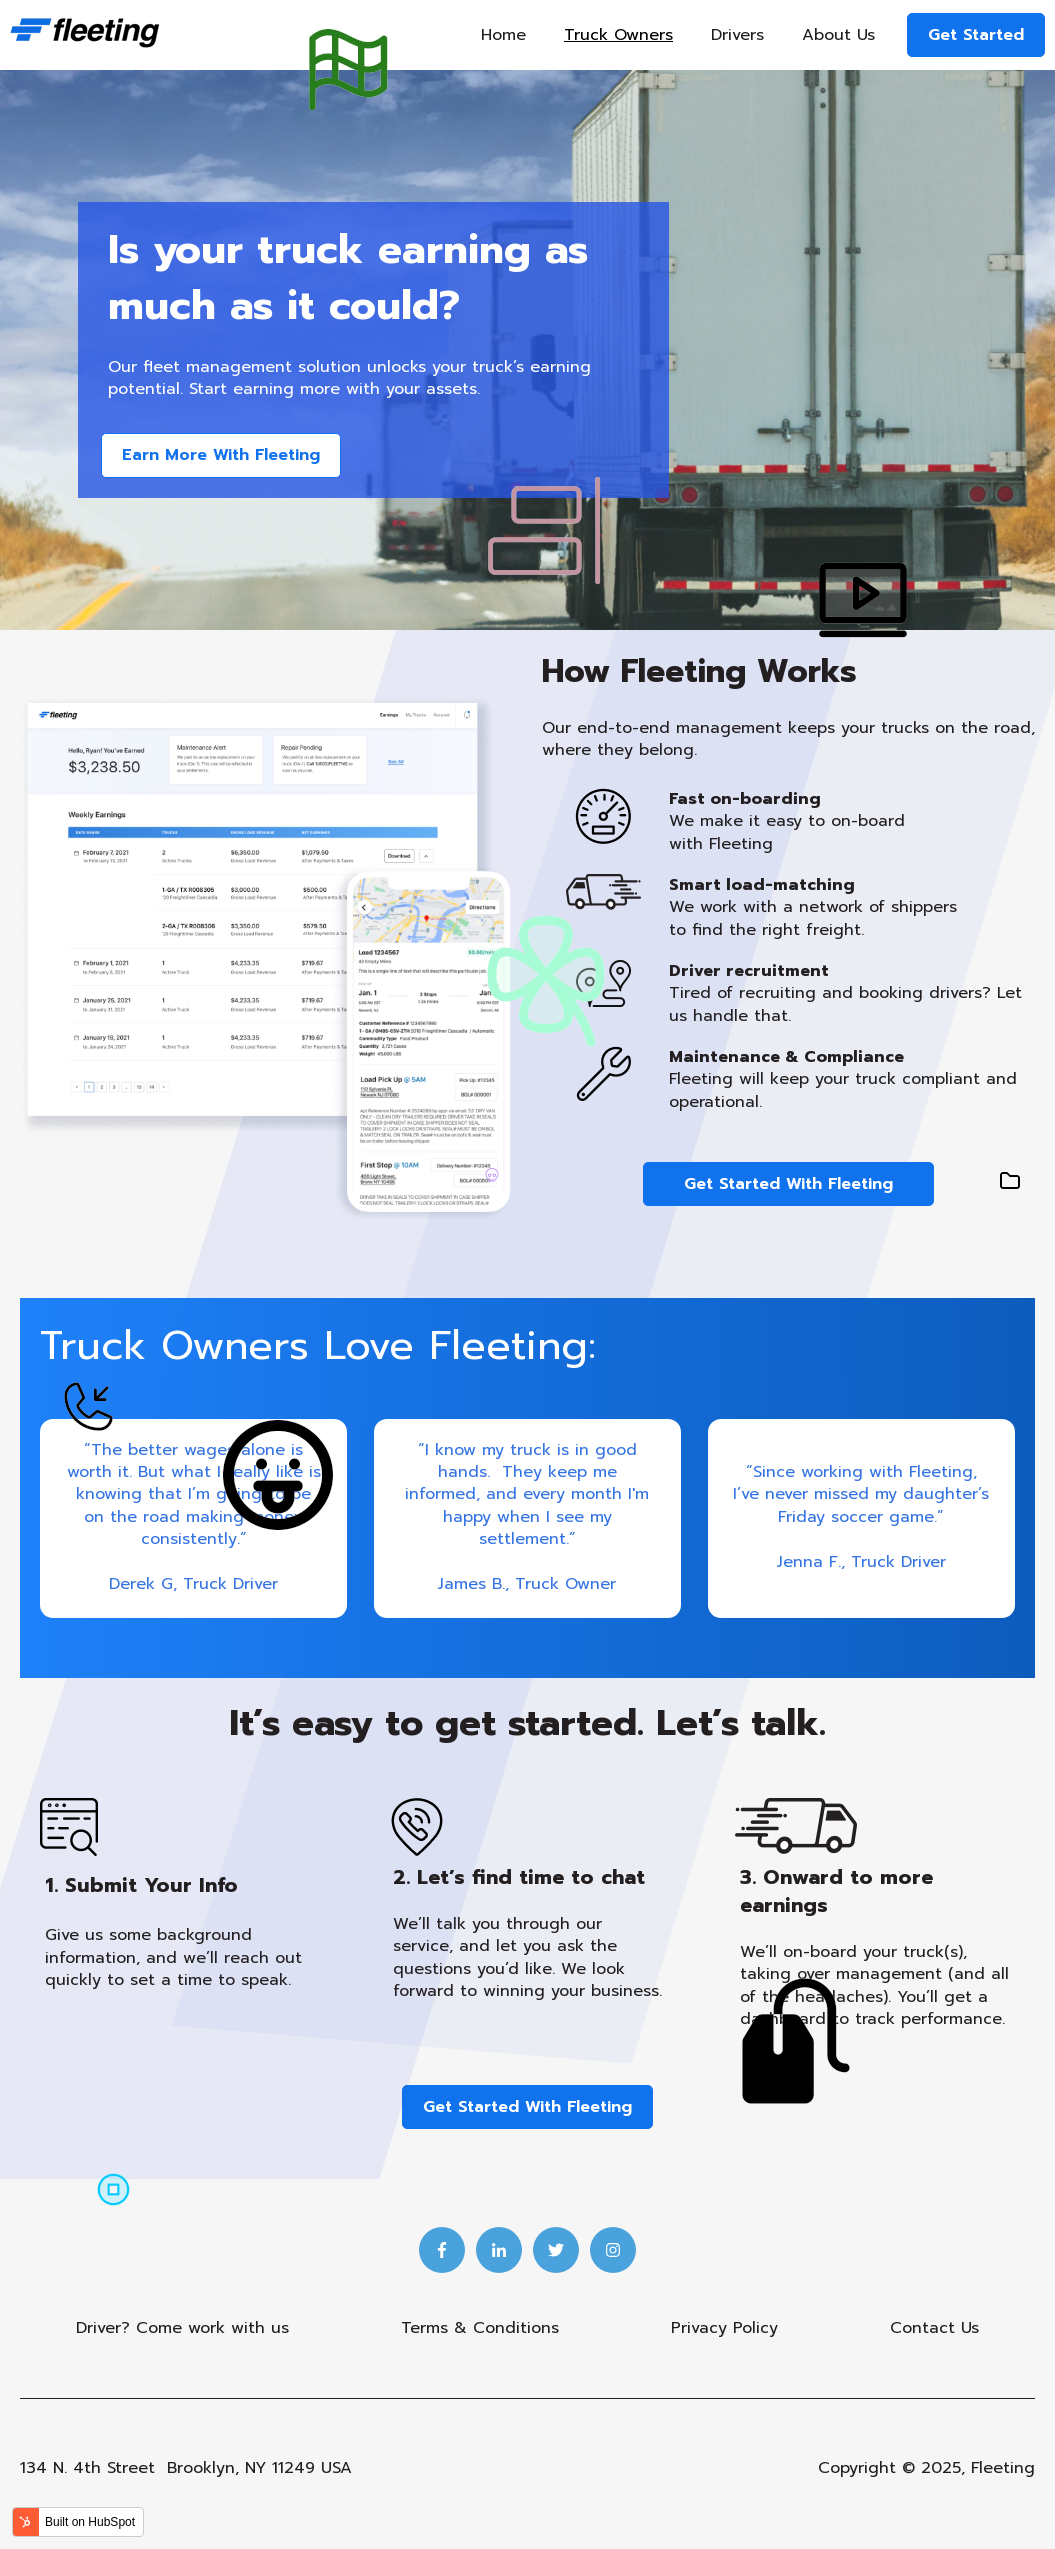 The image size is (1055, 2549). Describe the element at coordinates (89, 1405) in the screenshot. I see `incoming call notification` at that location.